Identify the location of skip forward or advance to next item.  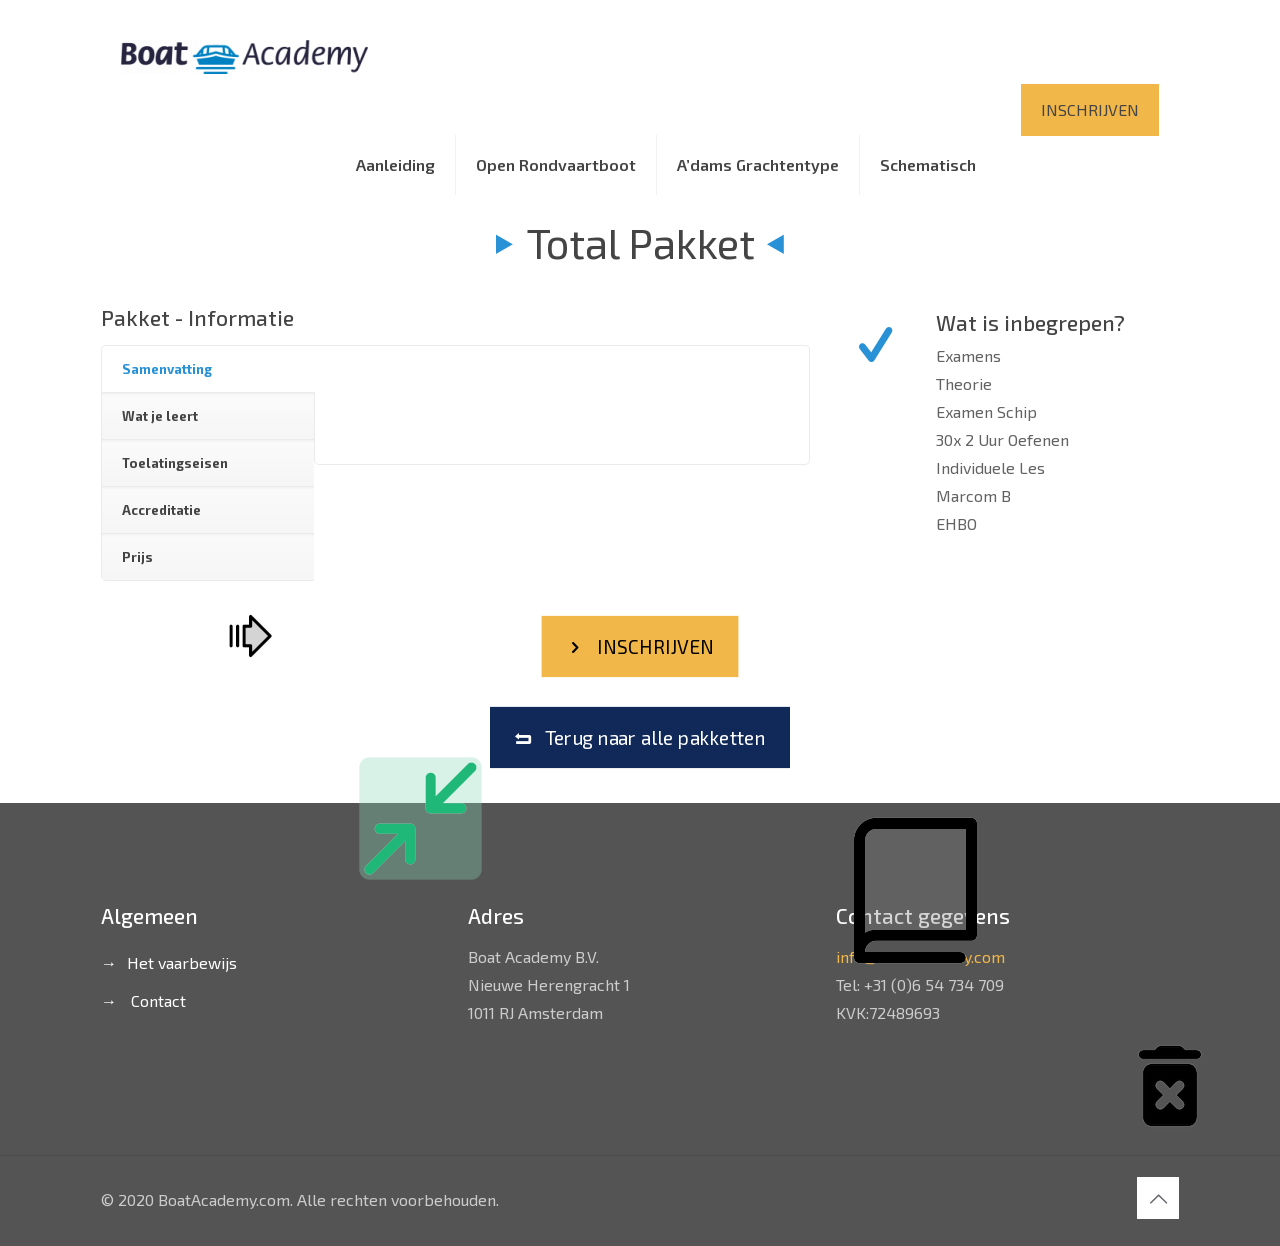
(249, 636).